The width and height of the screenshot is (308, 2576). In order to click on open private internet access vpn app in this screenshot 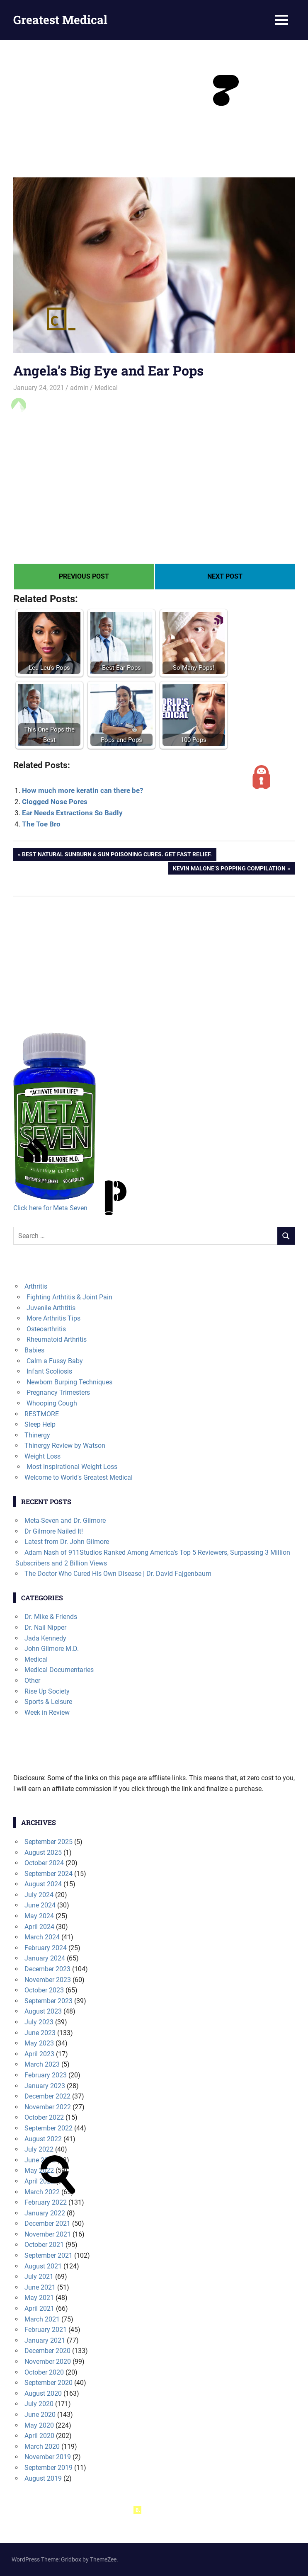, I will do `click(261, 777)`.